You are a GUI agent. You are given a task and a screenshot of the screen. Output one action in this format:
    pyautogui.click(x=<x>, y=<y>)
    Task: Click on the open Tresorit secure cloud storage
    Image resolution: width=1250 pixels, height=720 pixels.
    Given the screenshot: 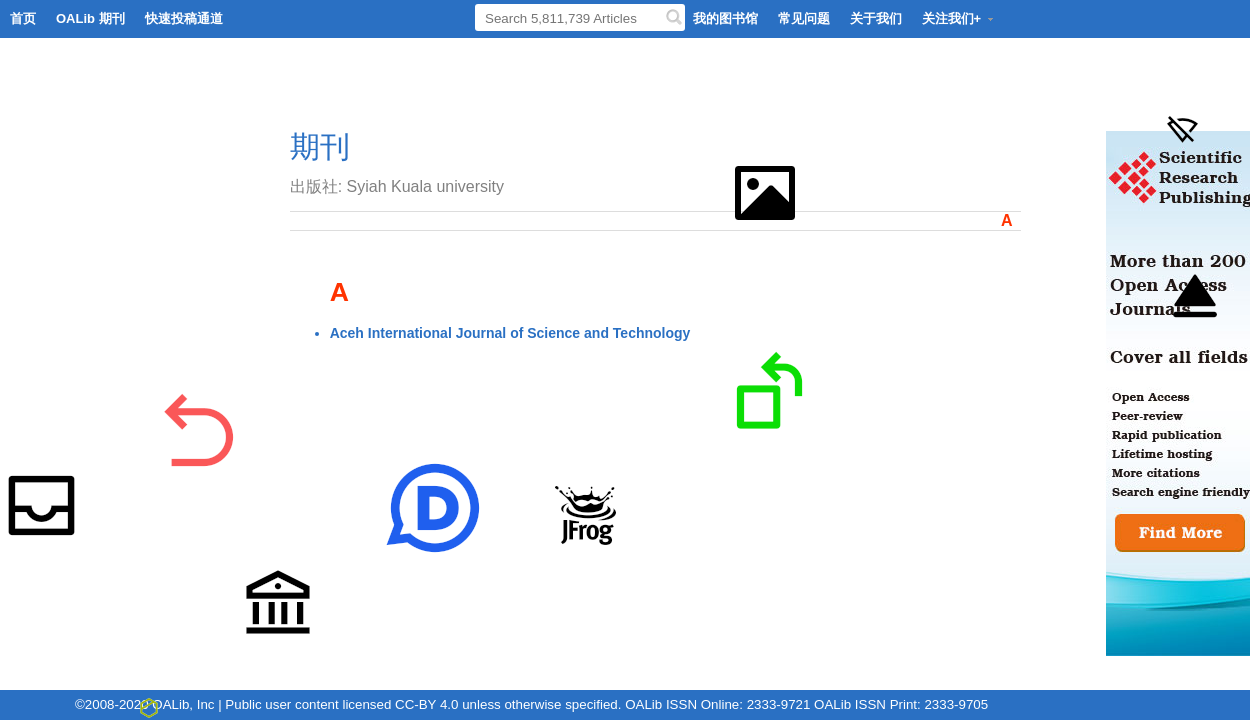 What is the action you would take?
    pyautogui.click(x=149, y=708)
    